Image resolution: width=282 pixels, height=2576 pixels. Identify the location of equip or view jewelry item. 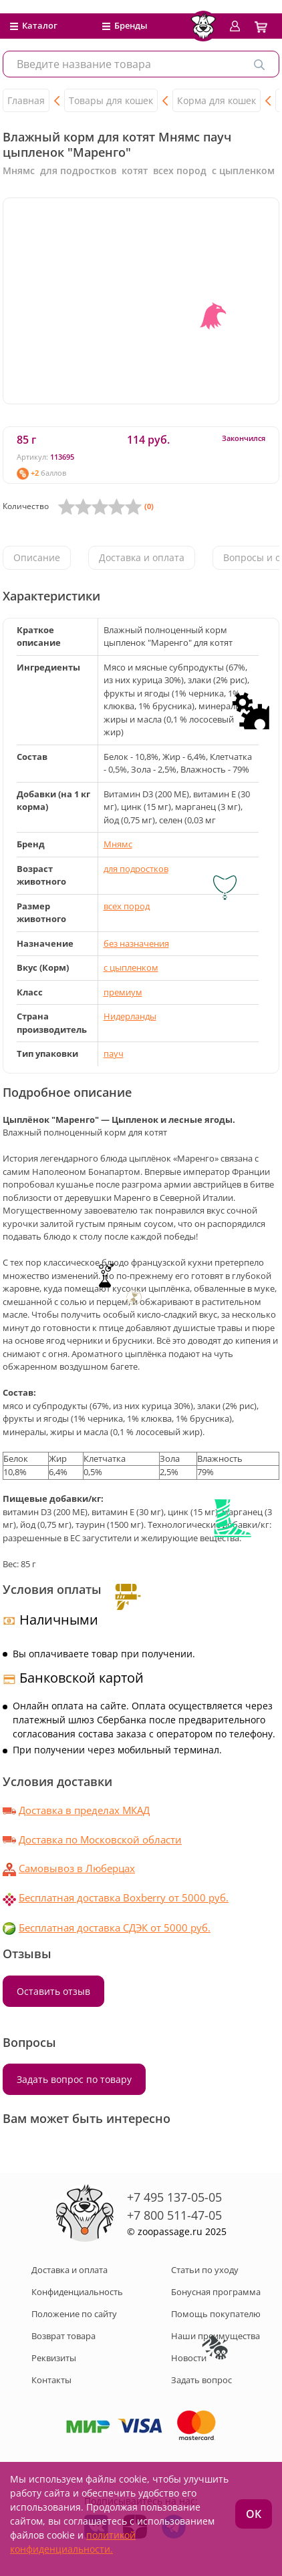
(225, 887).